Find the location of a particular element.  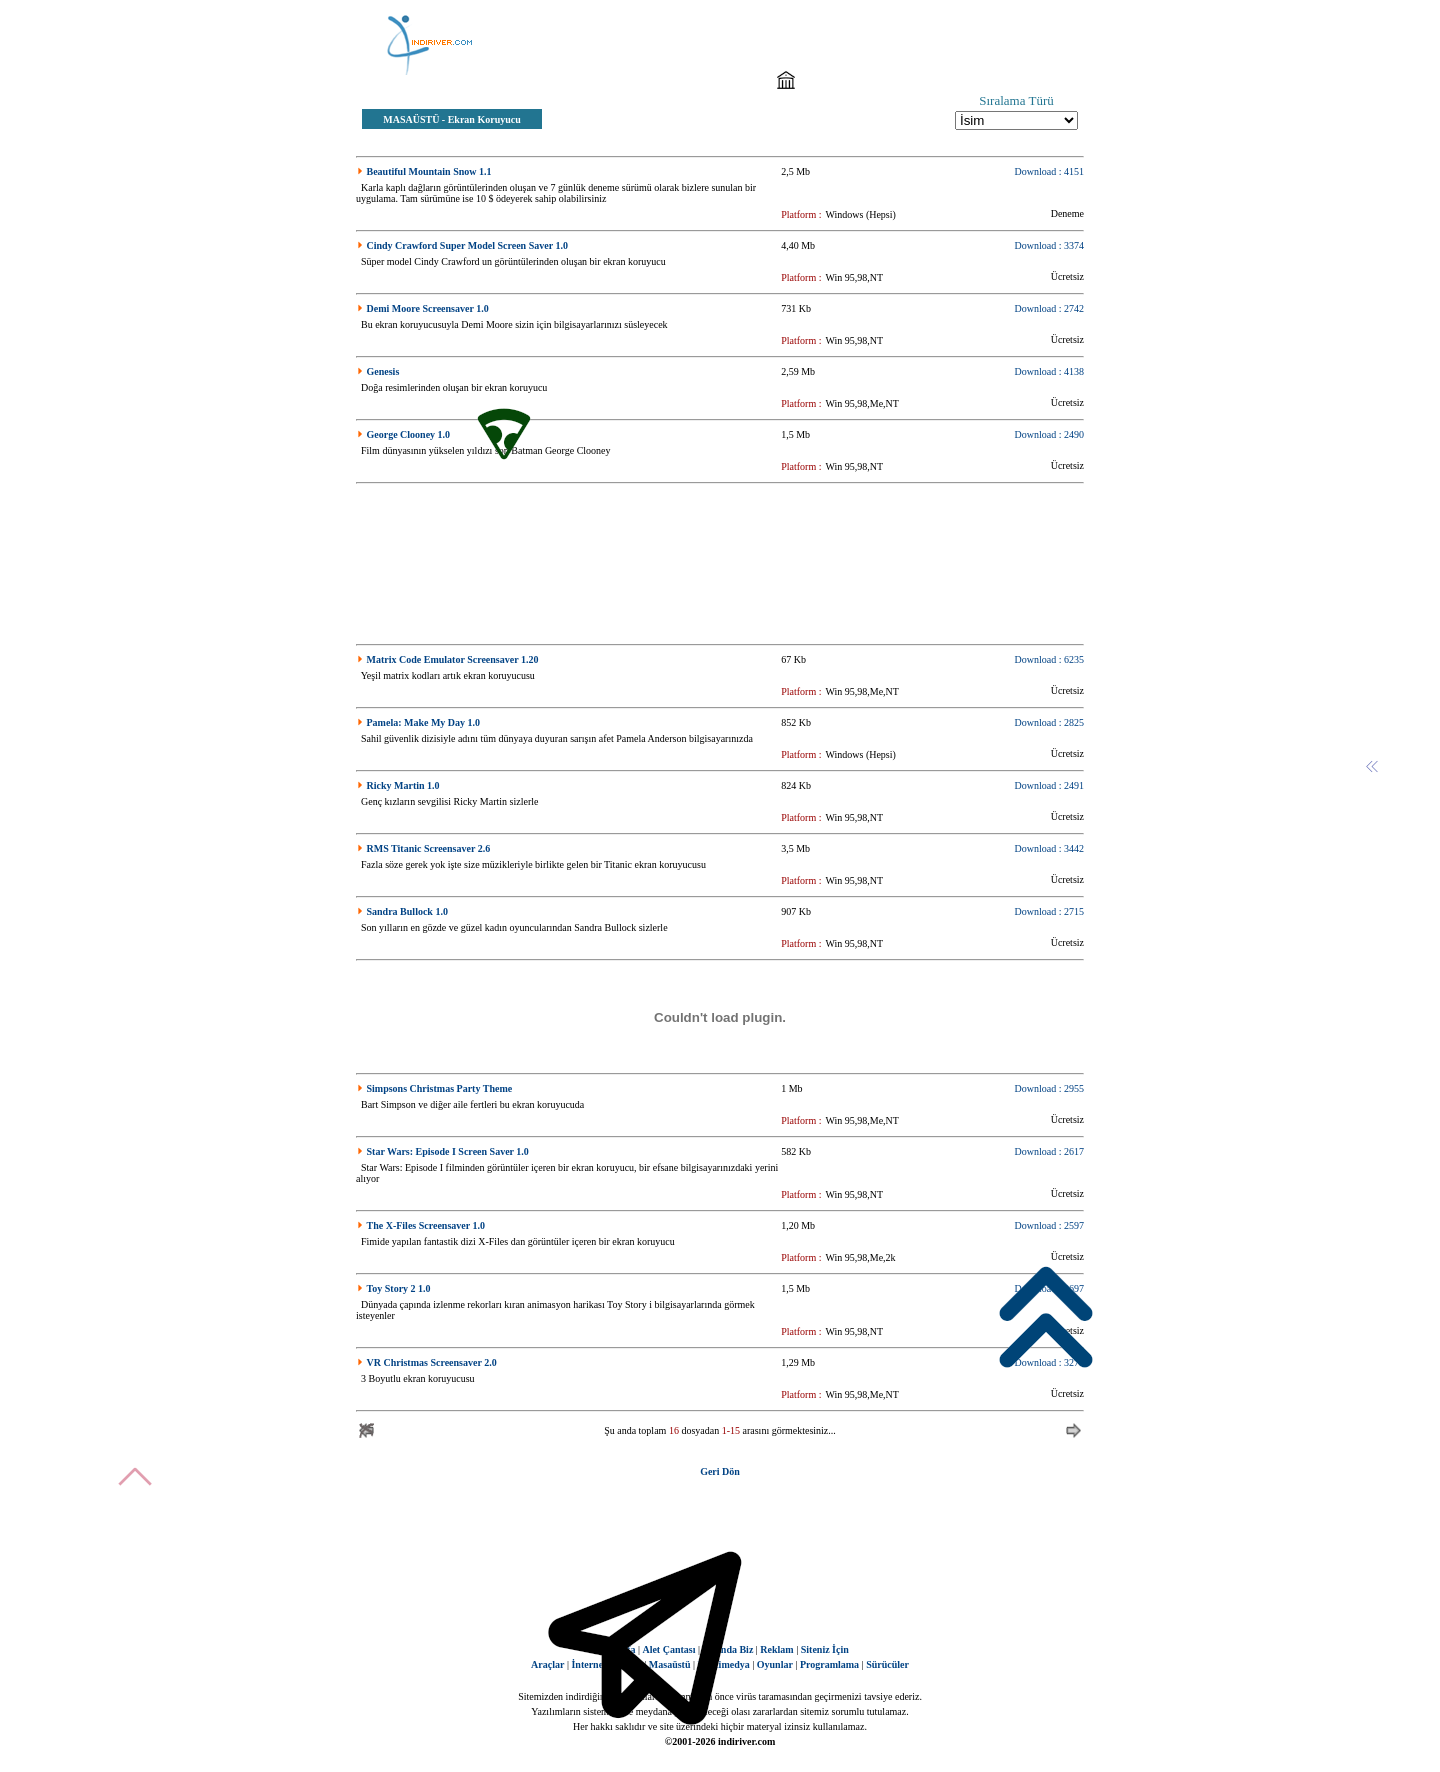

access library or archives is located at coordinates (786, 80).